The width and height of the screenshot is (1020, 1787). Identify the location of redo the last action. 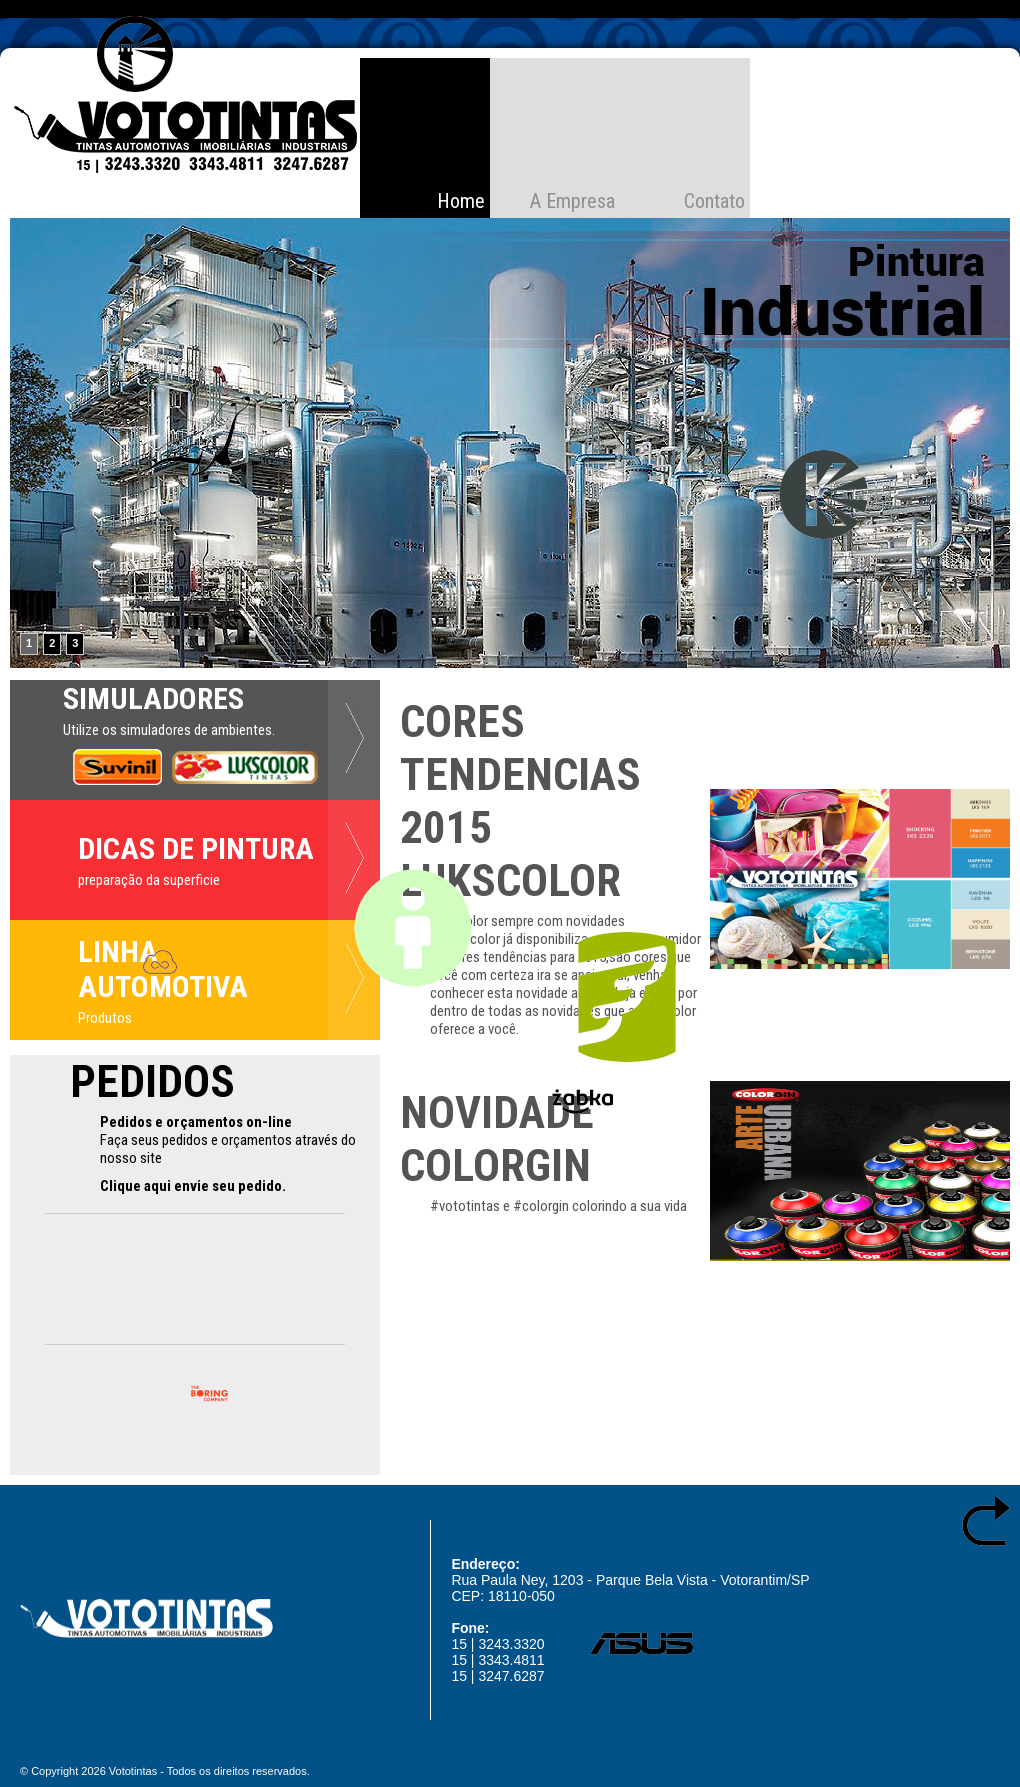
(985, 1523).